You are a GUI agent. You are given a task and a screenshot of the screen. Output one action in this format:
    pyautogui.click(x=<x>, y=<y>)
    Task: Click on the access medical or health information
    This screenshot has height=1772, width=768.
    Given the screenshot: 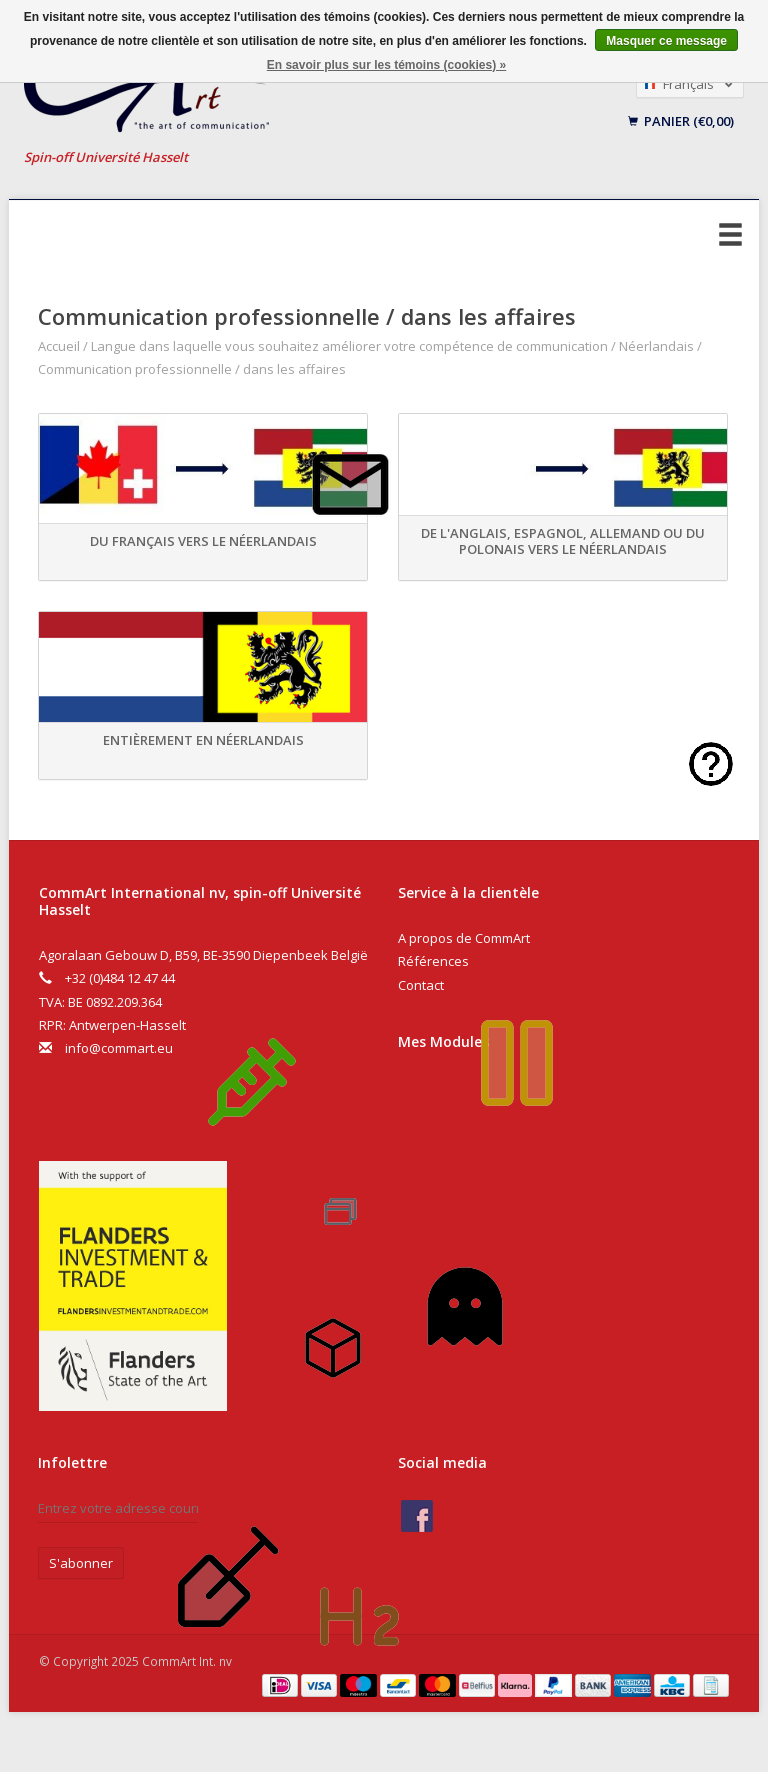 What is the action you would take?
    pyautogui.click(x=252, y=1082)
    